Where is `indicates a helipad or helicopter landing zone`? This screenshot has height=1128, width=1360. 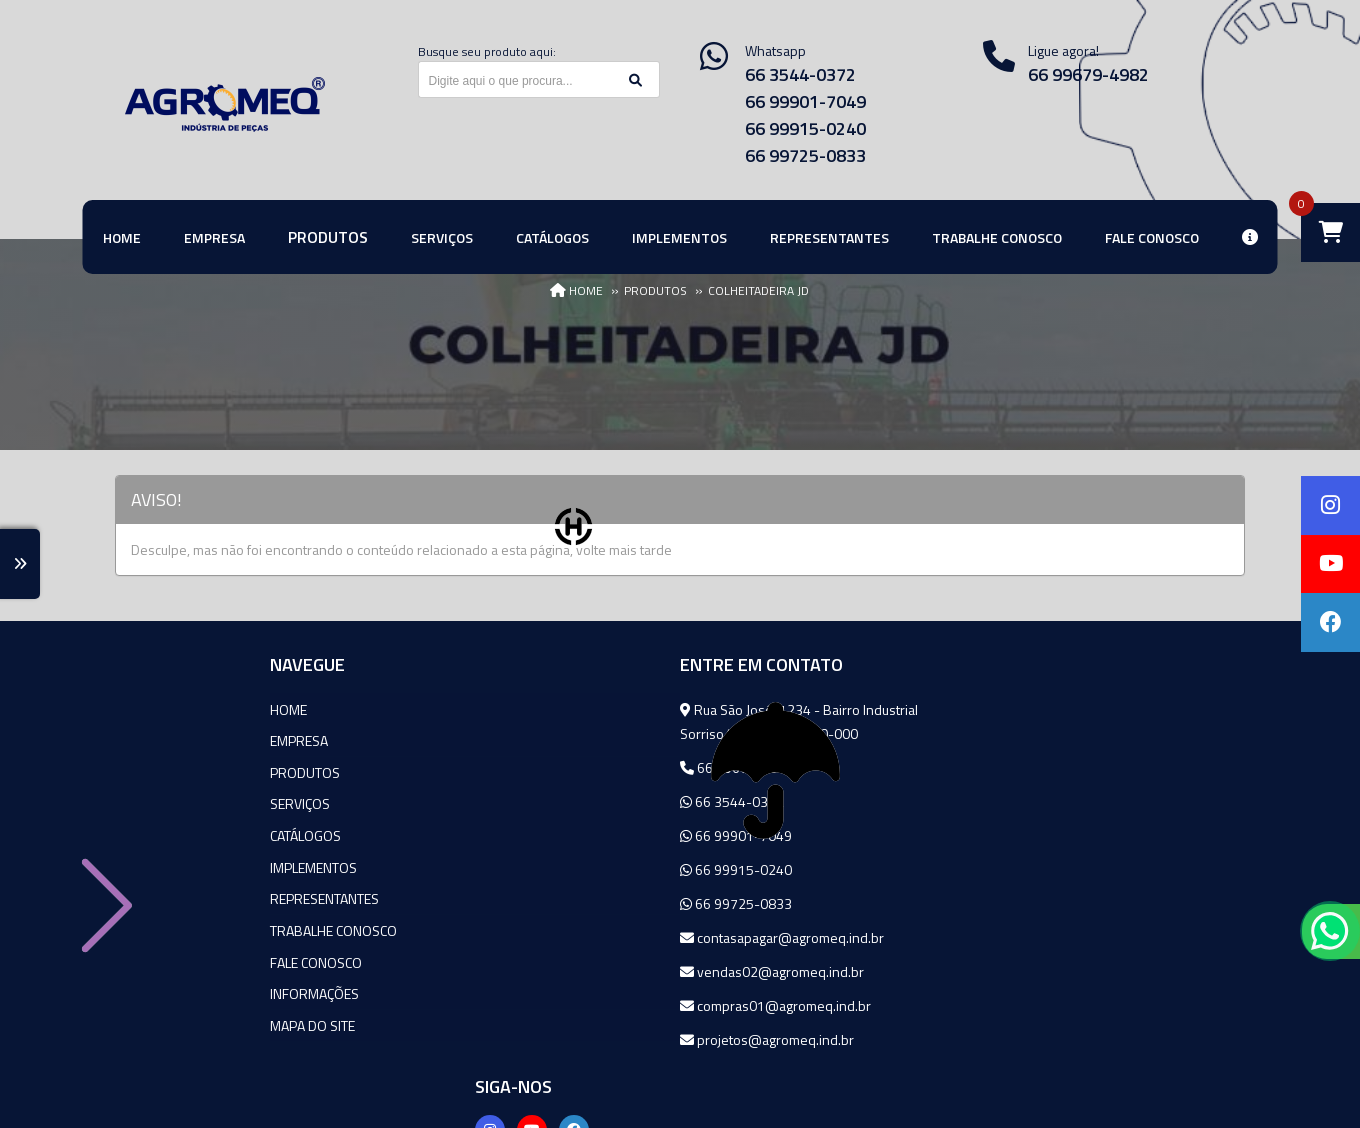
indicates a helipad or helicopter landing zone is located at coordinates (573, 526).